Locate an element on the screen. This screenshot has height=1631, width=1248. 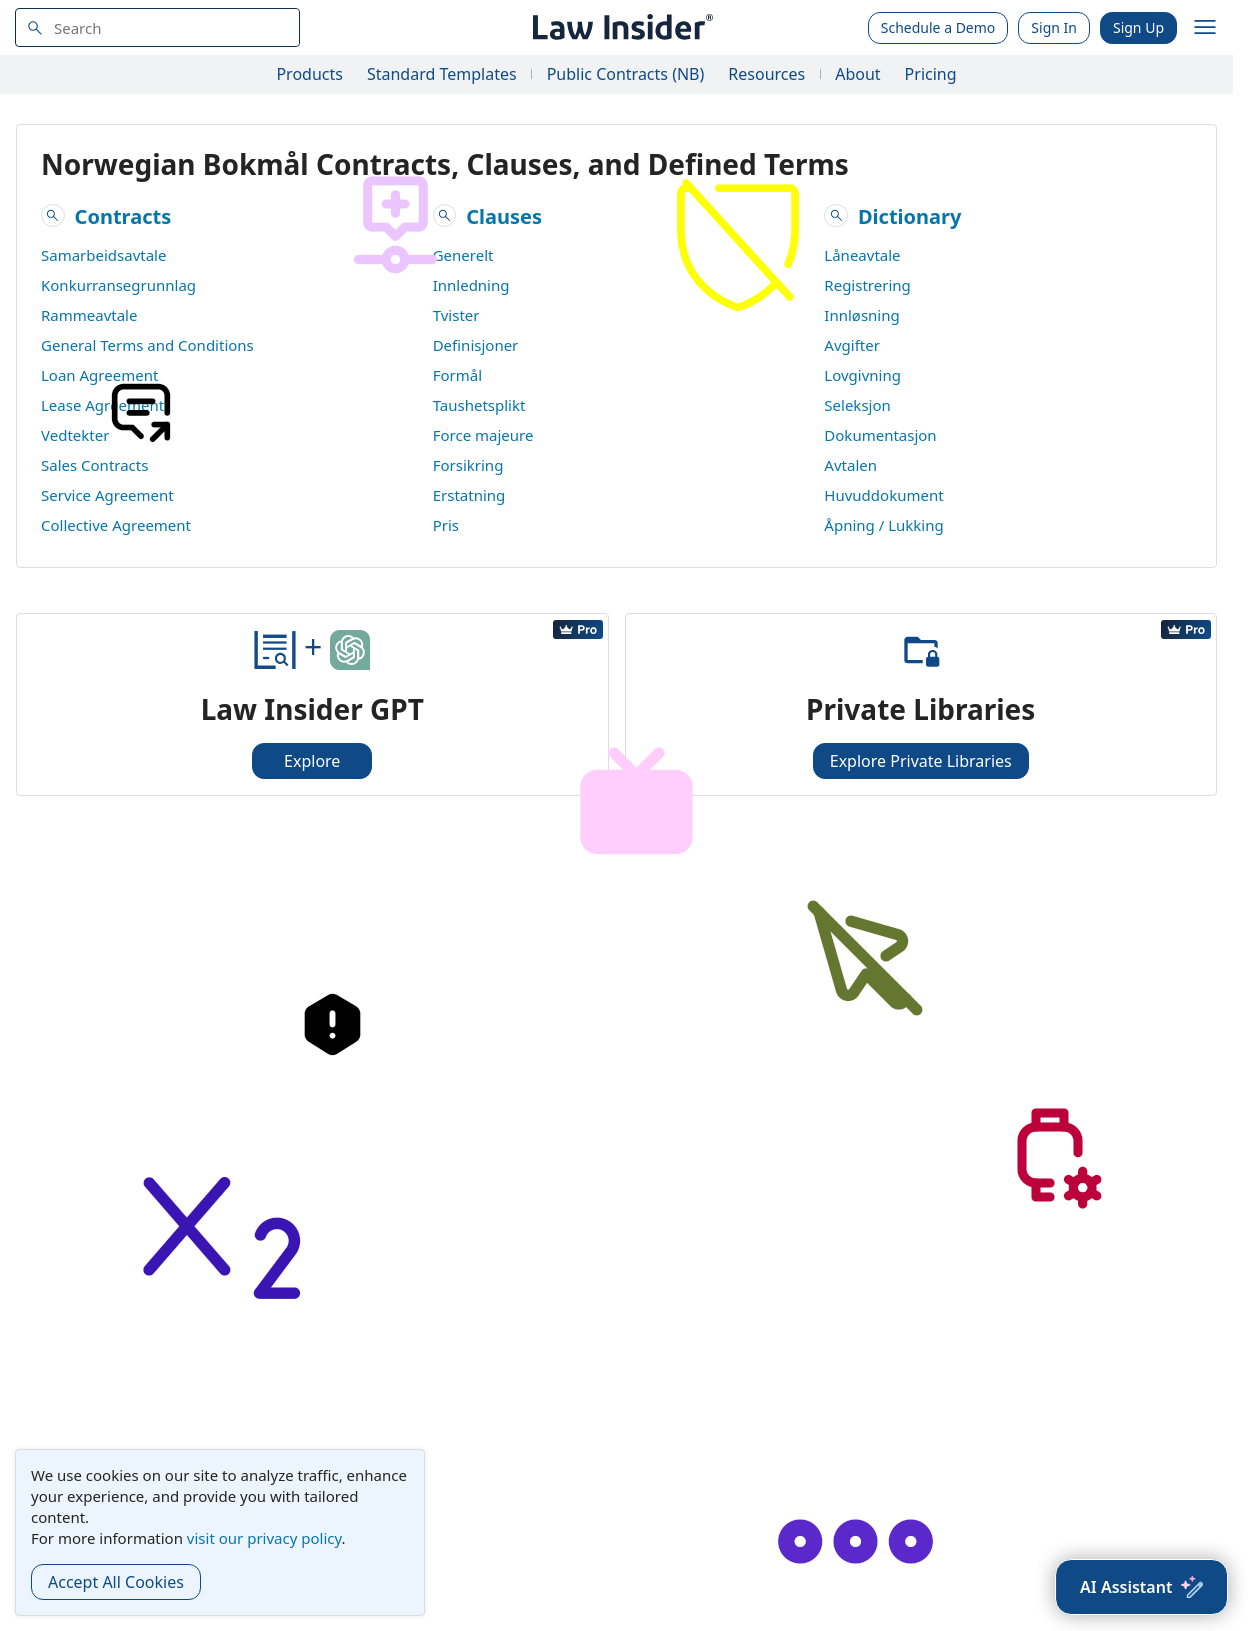
access smartwatch settings is located at coordinates (1050, 1155).